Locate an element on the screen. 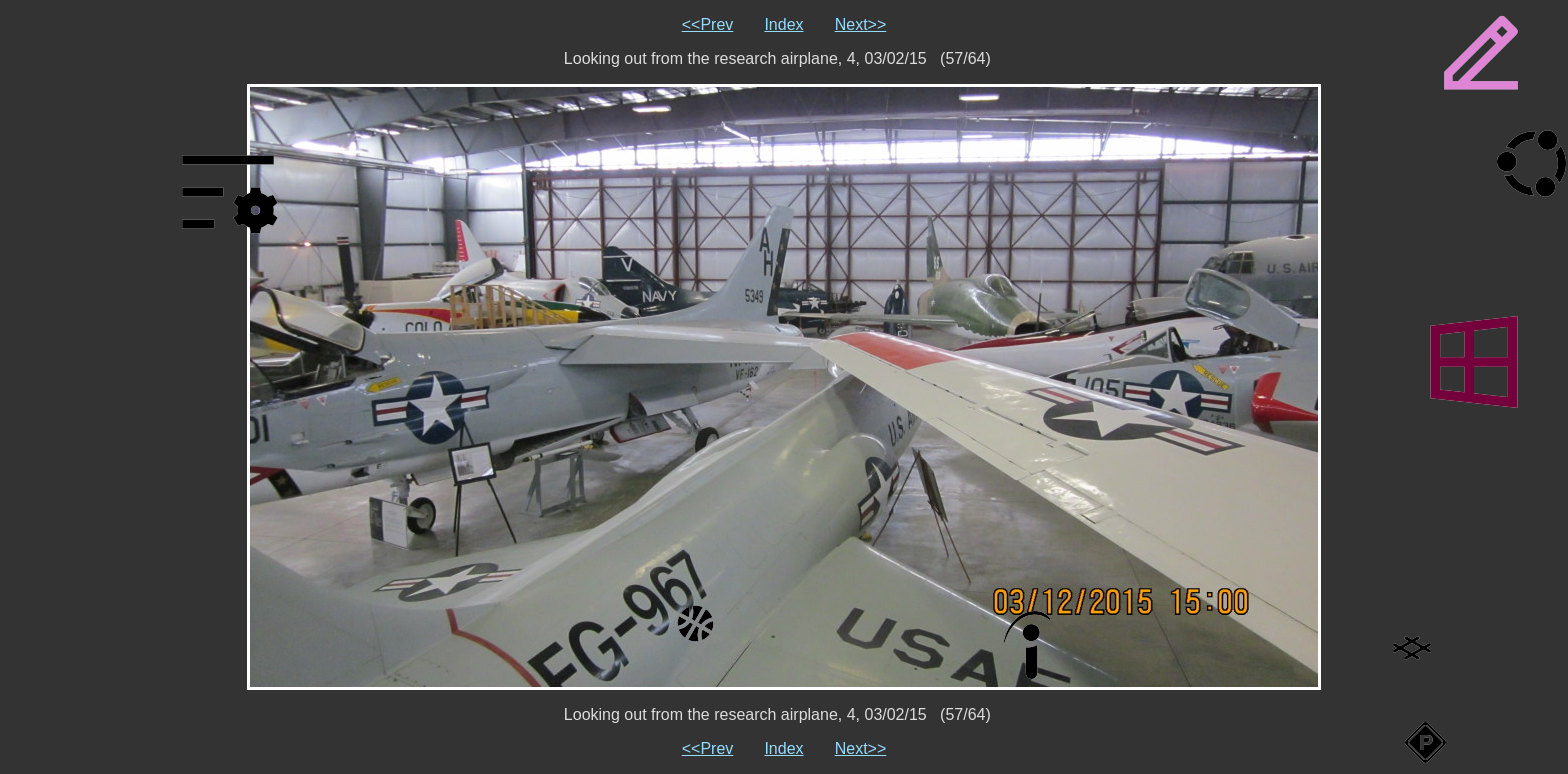  open windows settings or system options is located at coordinates (1474, 362).